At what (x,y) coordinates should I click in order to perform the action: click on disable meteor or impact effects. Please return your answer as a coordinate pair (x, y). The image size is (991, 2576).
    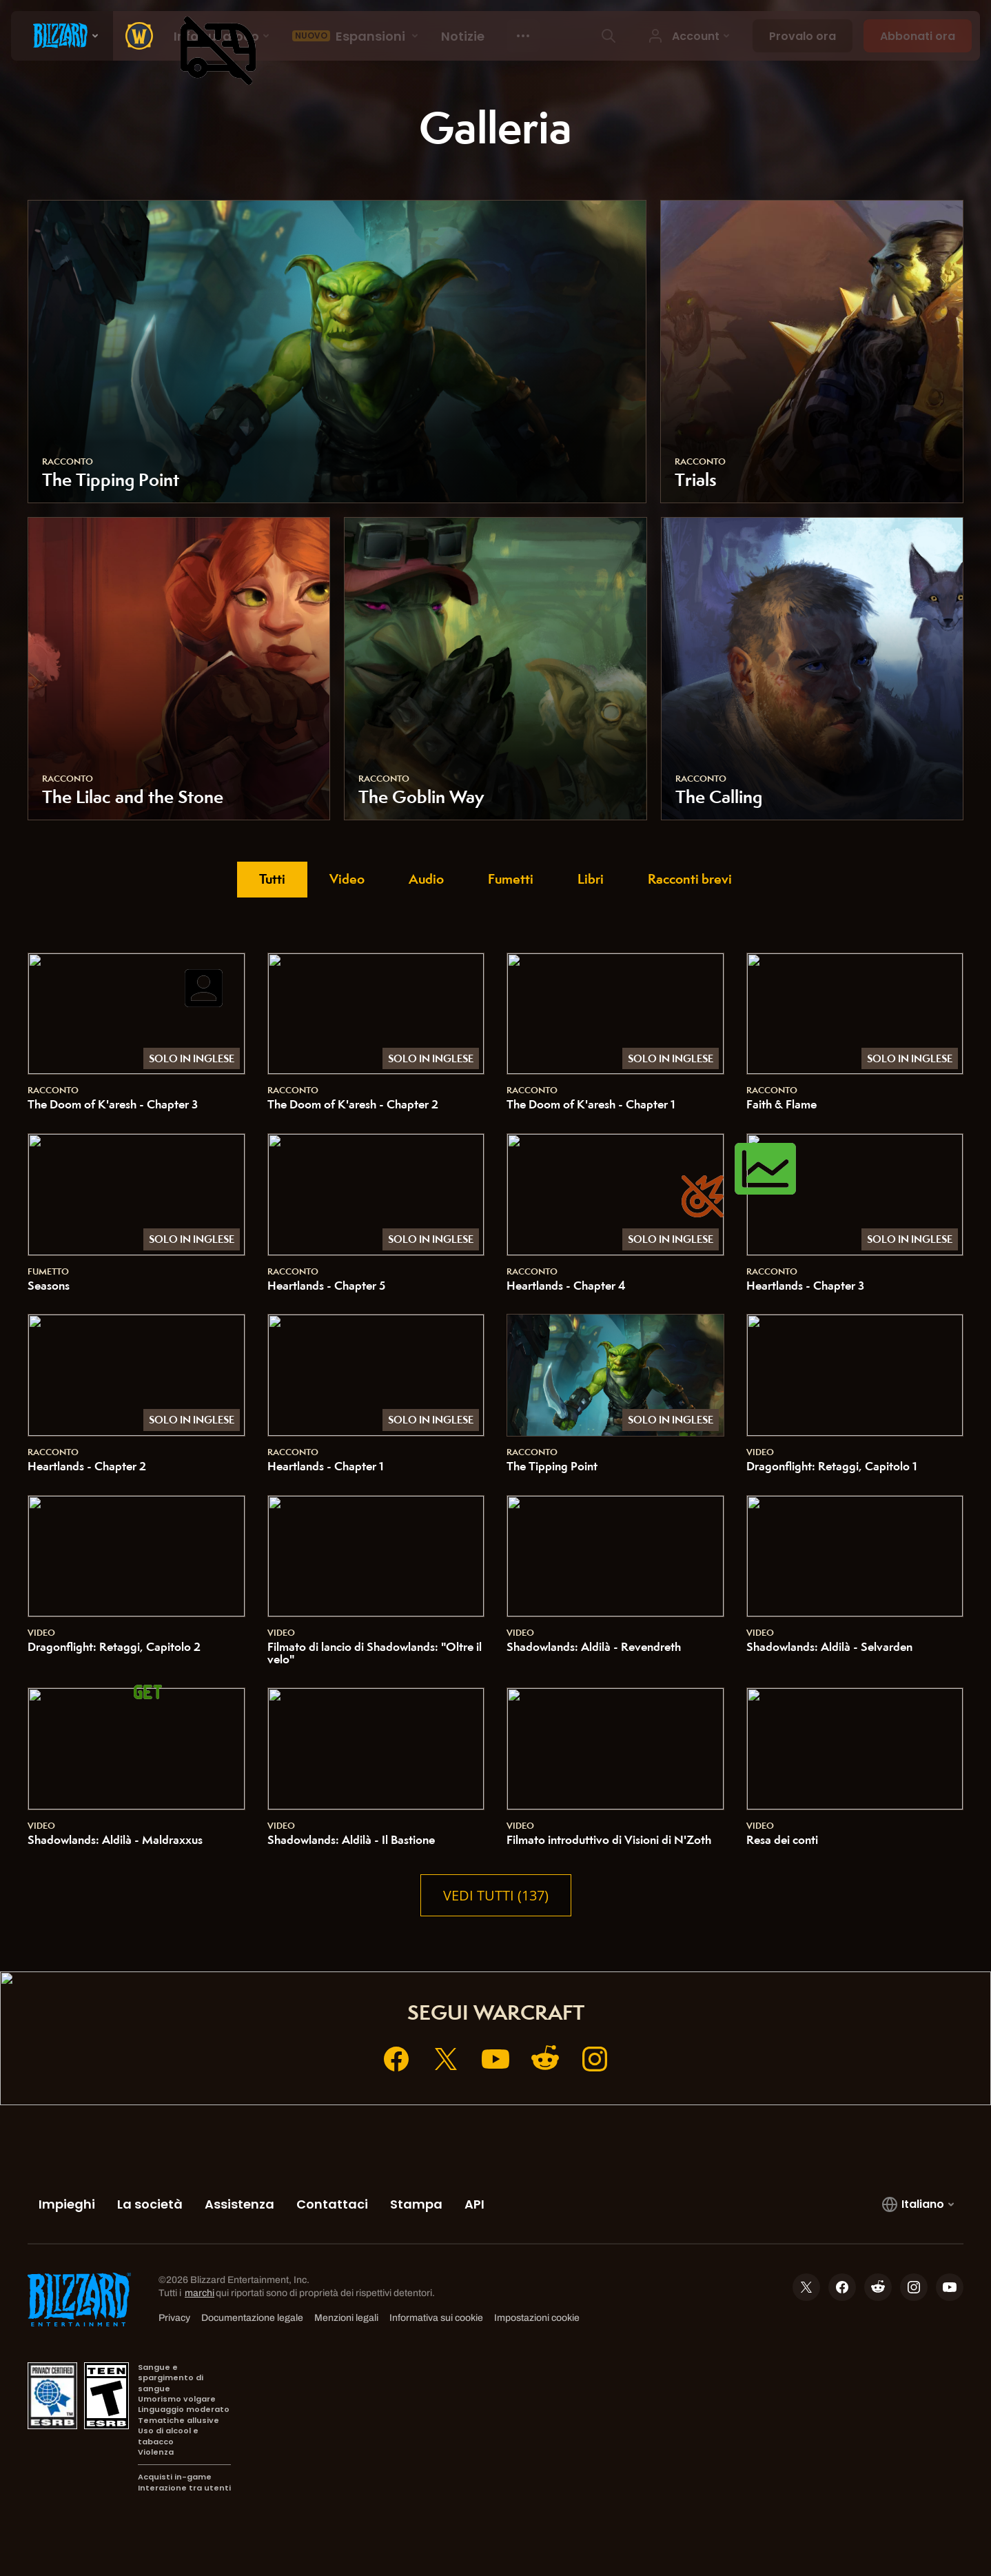
    Looking at the image, I should click on (702, 1196).